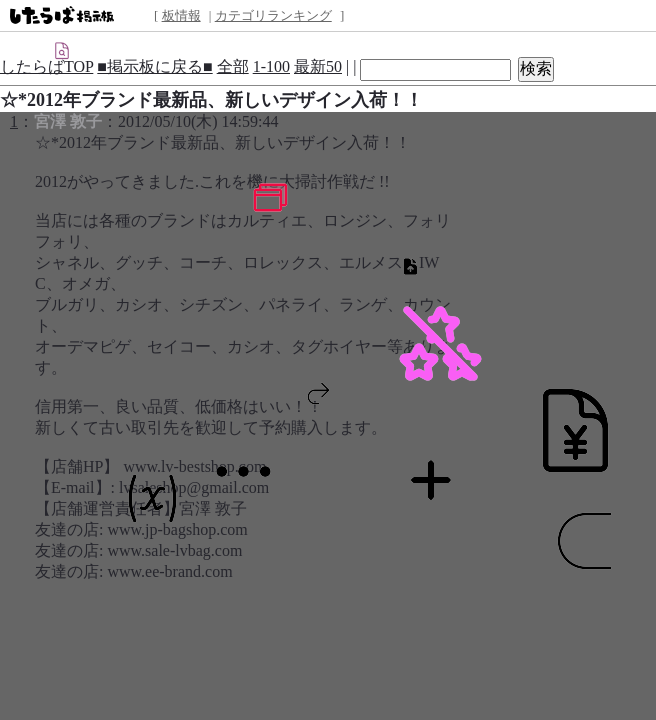 The width and height of the screenshot is (656, 720). I want to click on search within a document, so click(62, 51).